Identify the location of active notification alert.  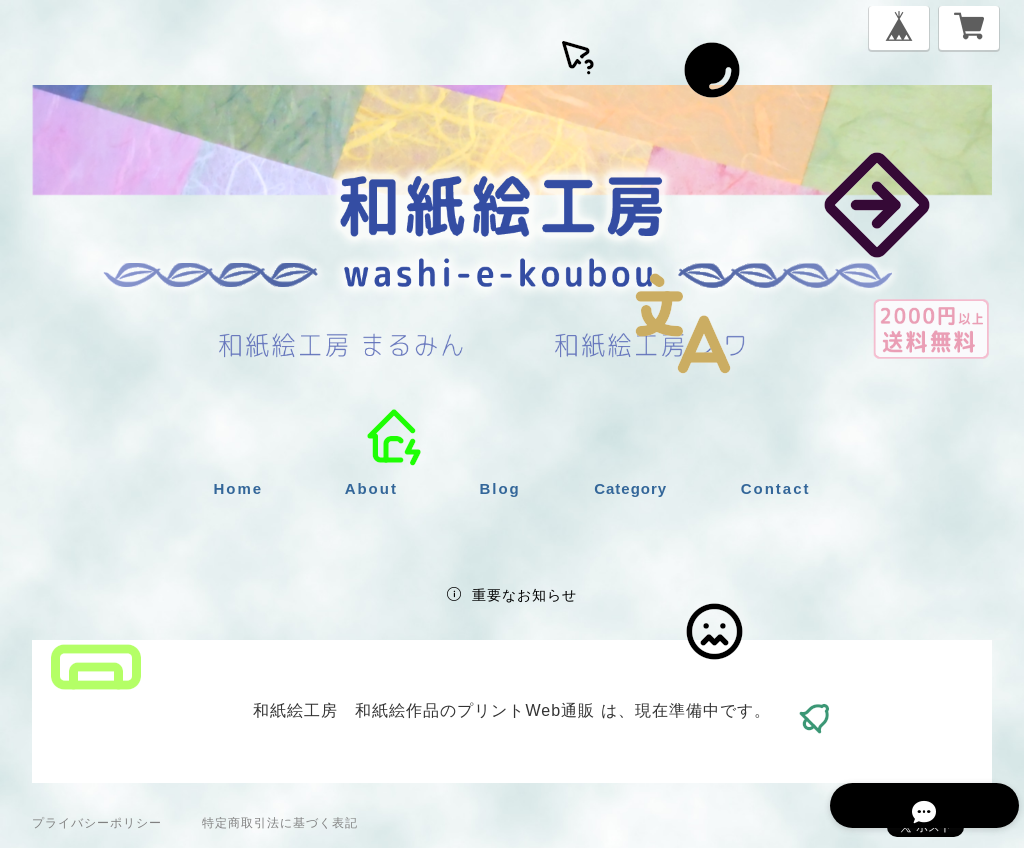
(814, 718).